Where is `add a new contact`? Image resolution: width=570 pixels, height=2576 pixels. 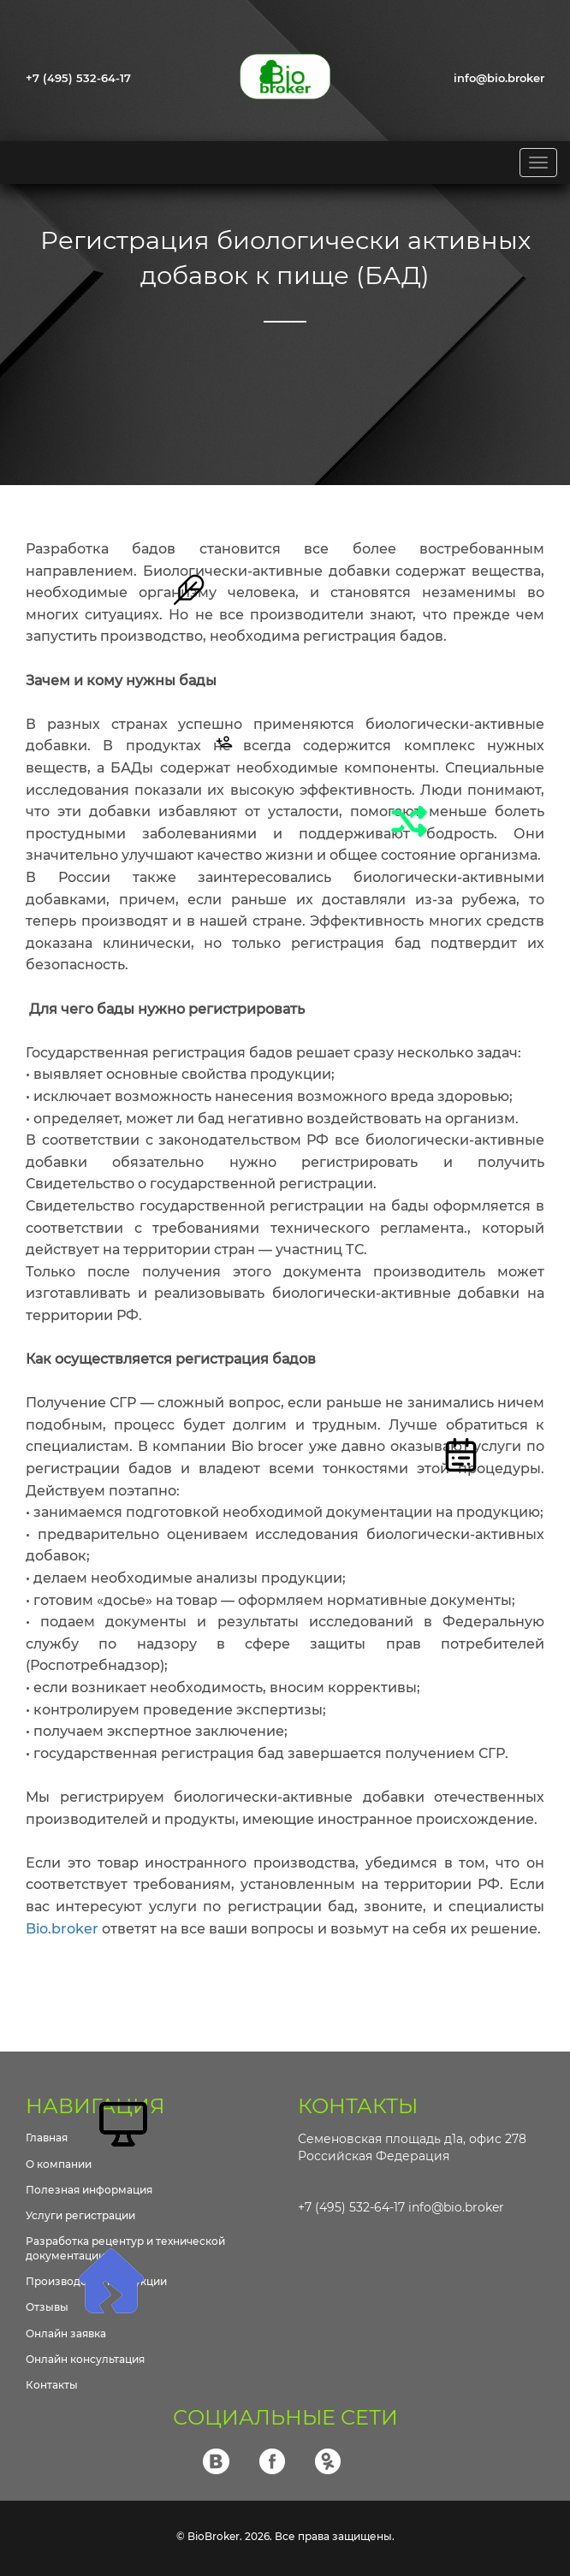 add a new contact is located at coordinates (224, 742).